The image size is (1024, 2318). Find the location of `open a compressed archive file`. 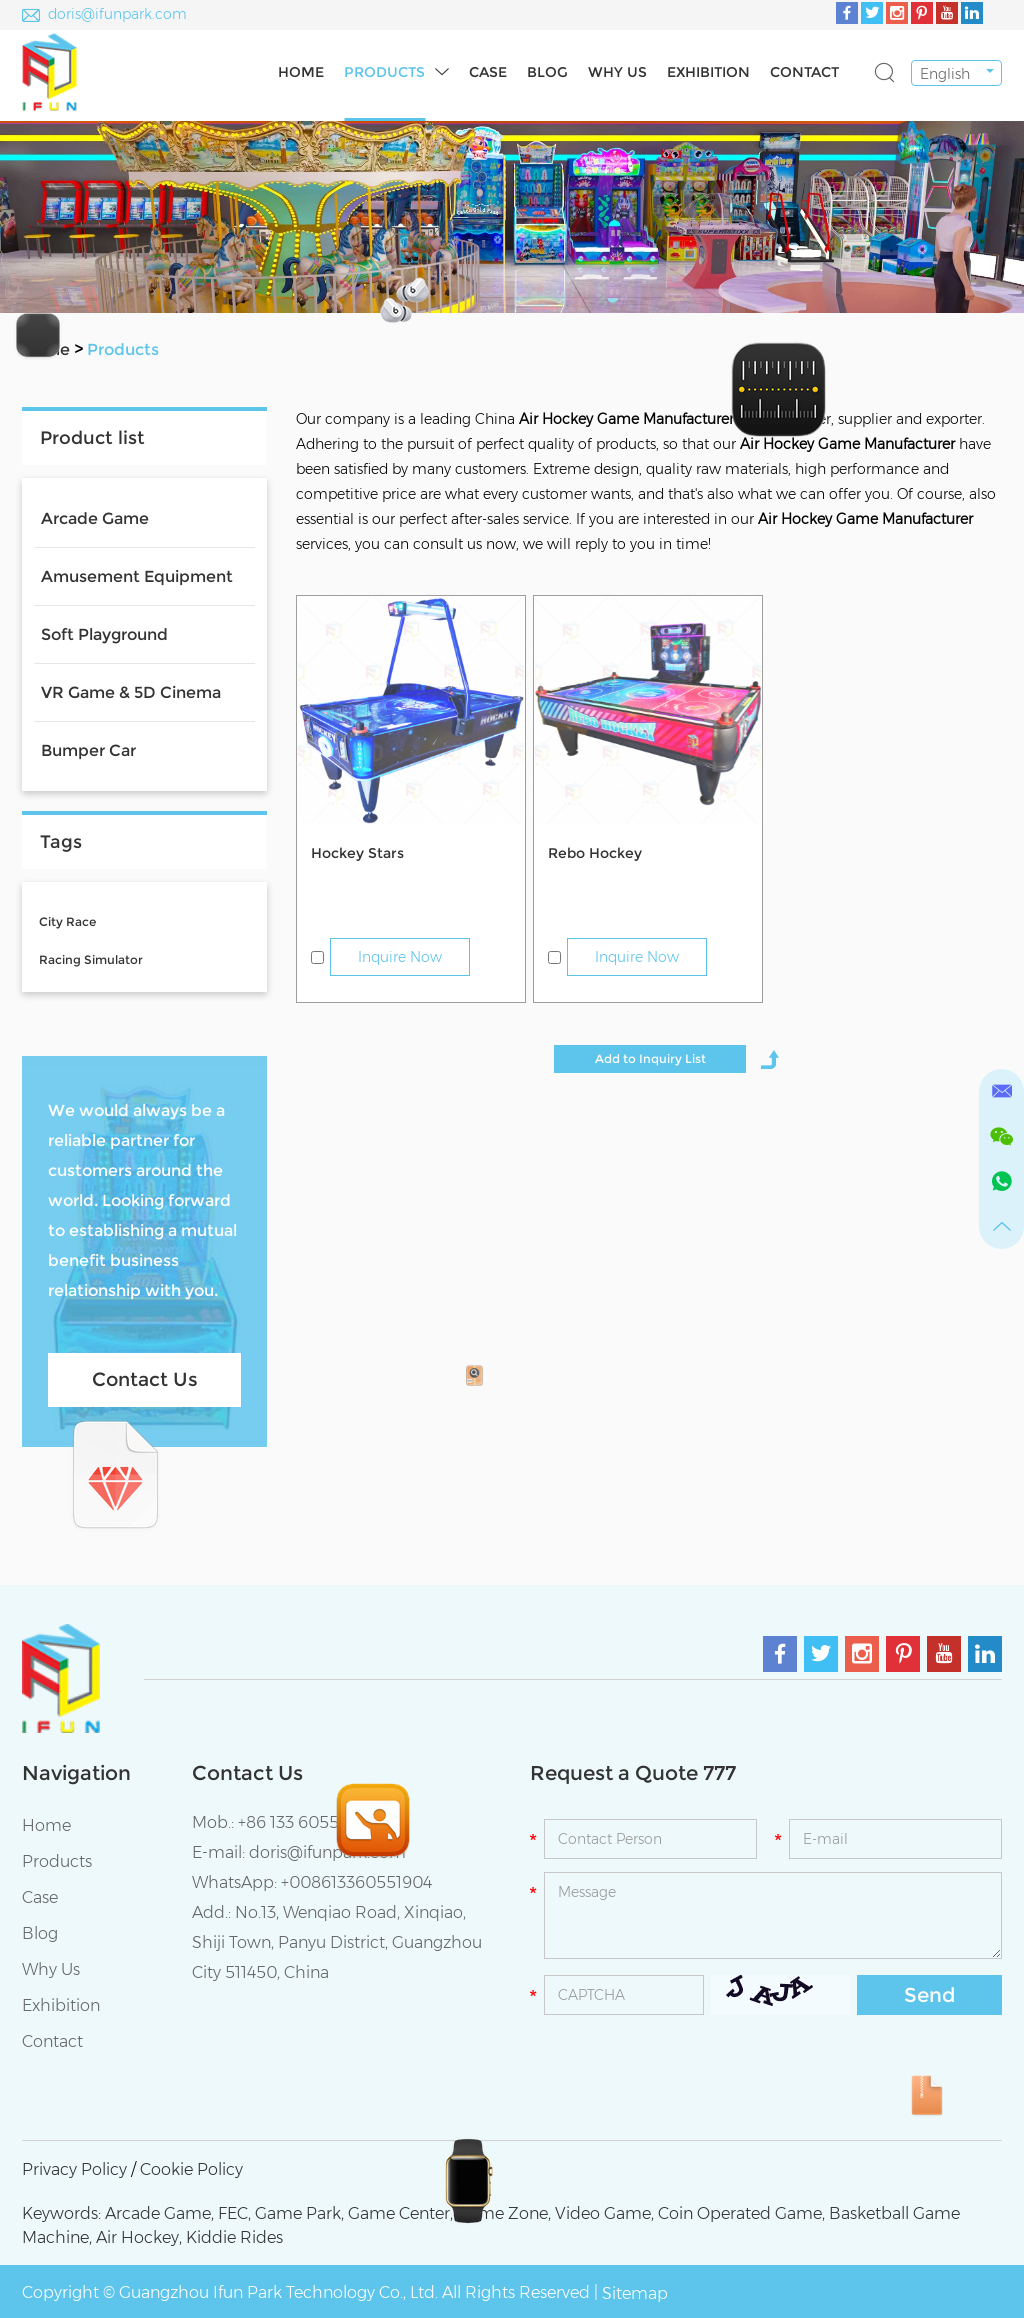

open a compressed archive file is located at coordinates (927, 2096).